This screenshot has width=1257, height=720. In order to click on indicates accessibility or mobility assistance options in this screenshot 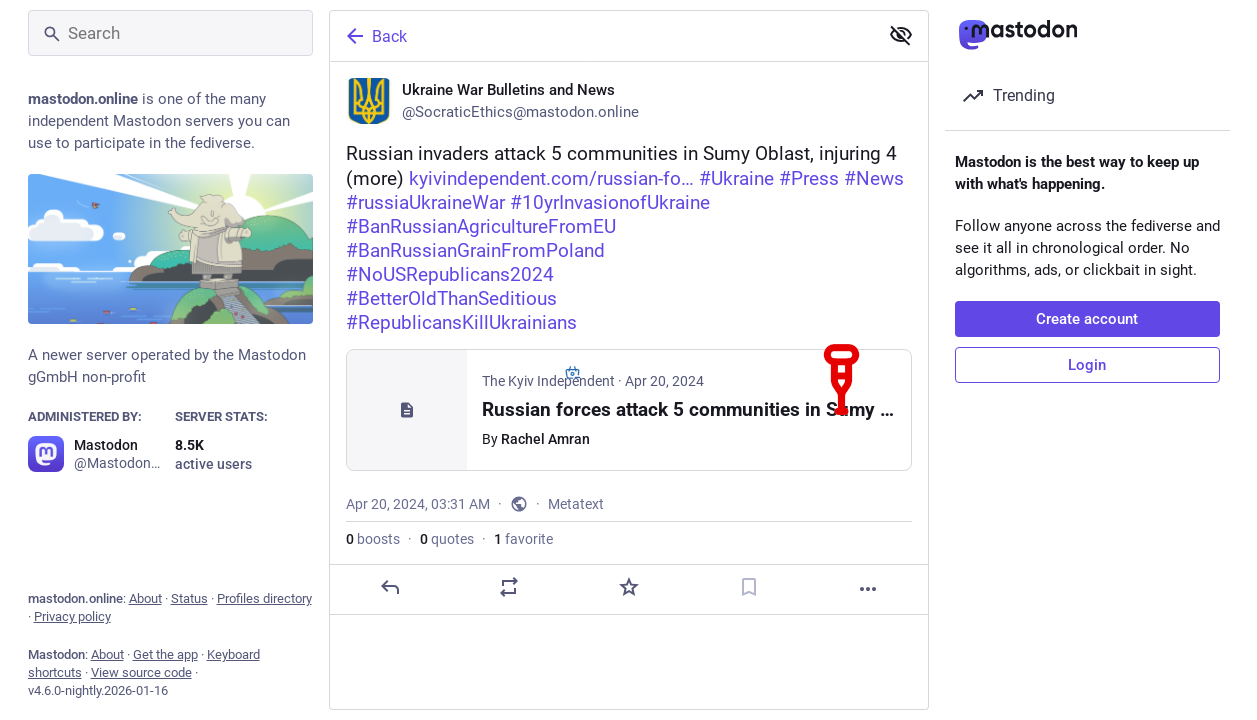, I will do `click(841, 379)`.